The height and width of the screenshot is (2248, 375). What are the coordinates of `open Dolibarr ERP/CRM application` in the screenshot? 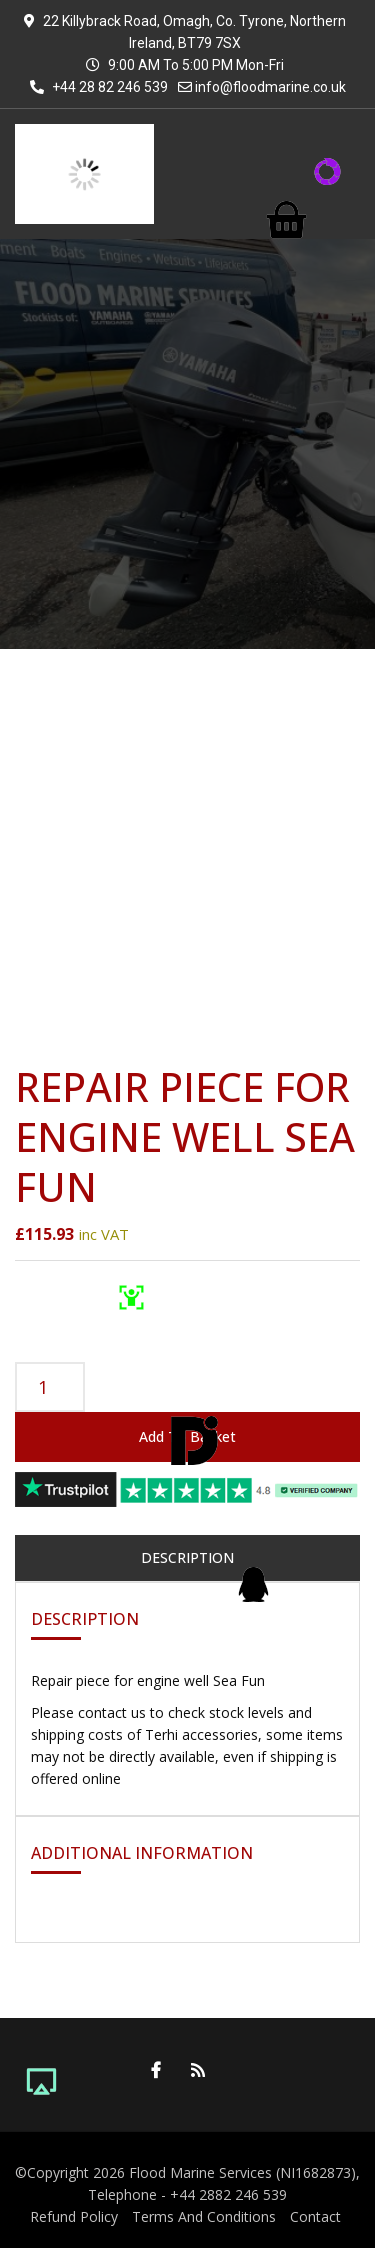 It's located at (194, 1440).